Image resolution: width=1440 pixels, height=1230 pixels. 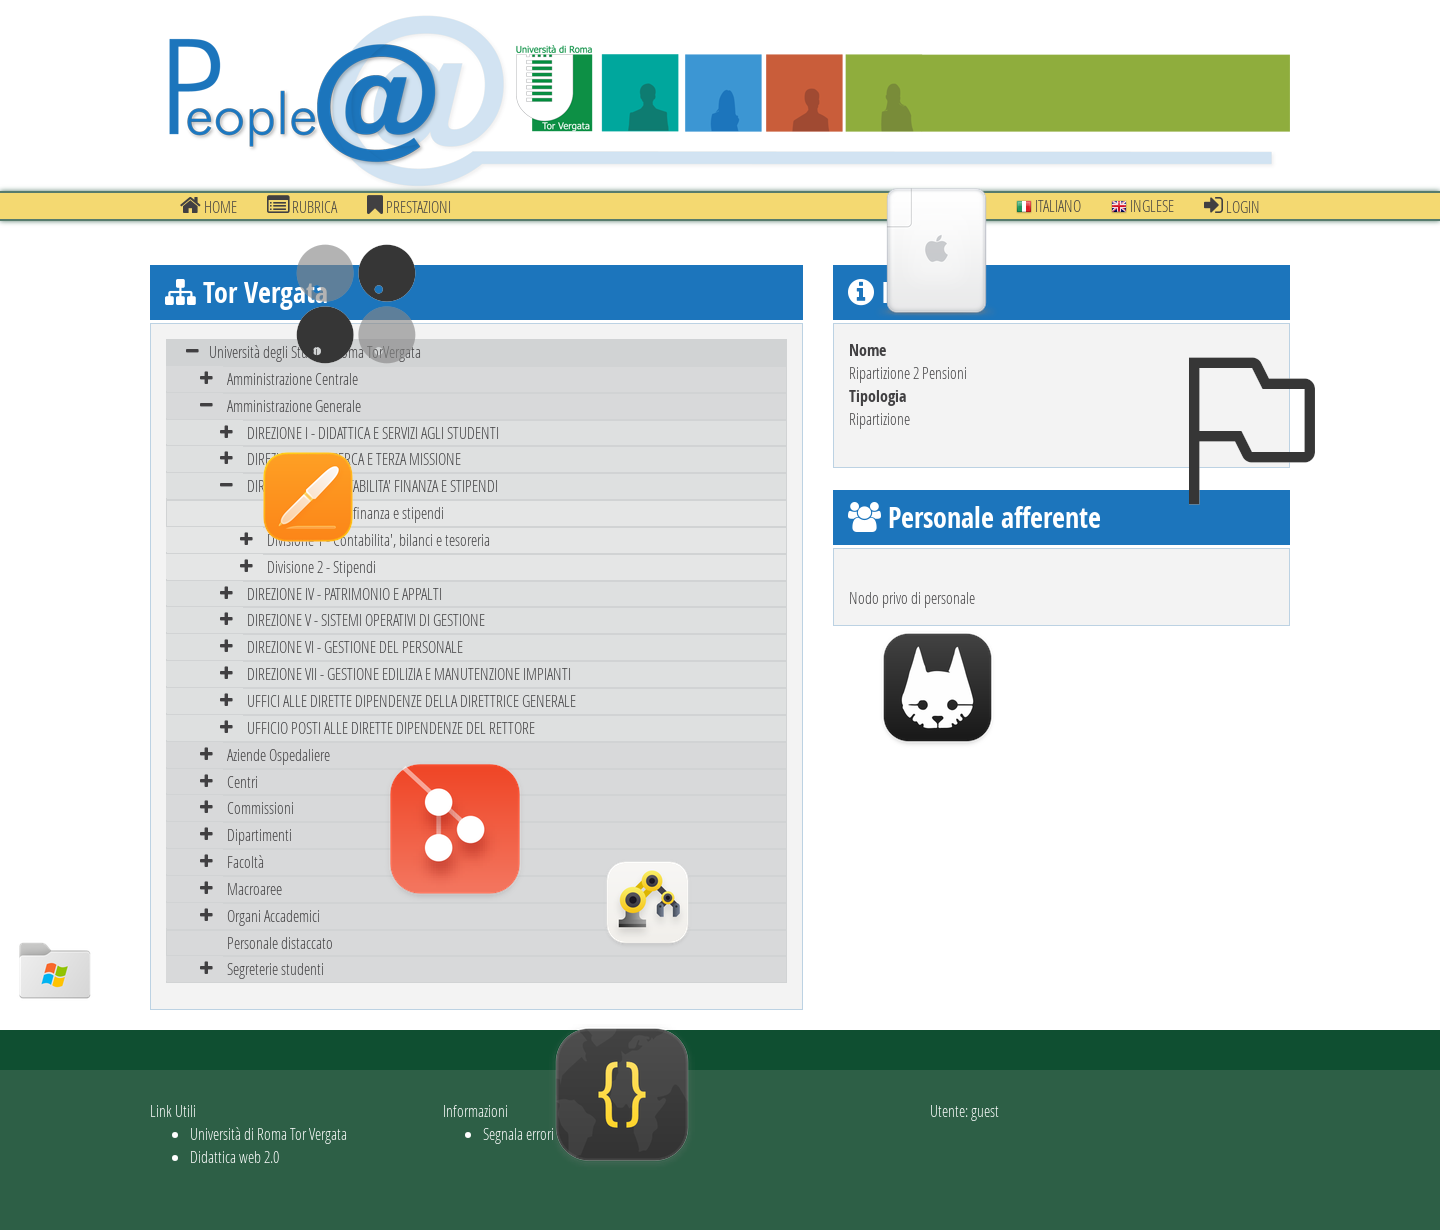 I want to click on launch swell foop puzzle game, so click(x=356, y=304).